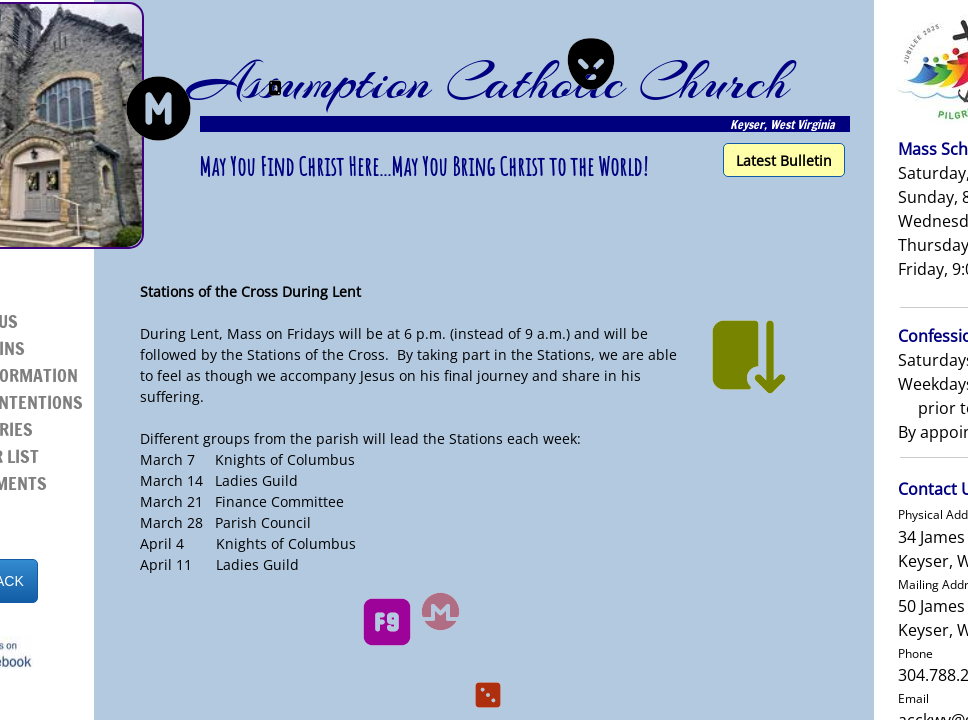  What do you see at coordinates (158, 108) in the screenshot?
I see `metro or subway transit indicator` at bounding box center [158, 108].